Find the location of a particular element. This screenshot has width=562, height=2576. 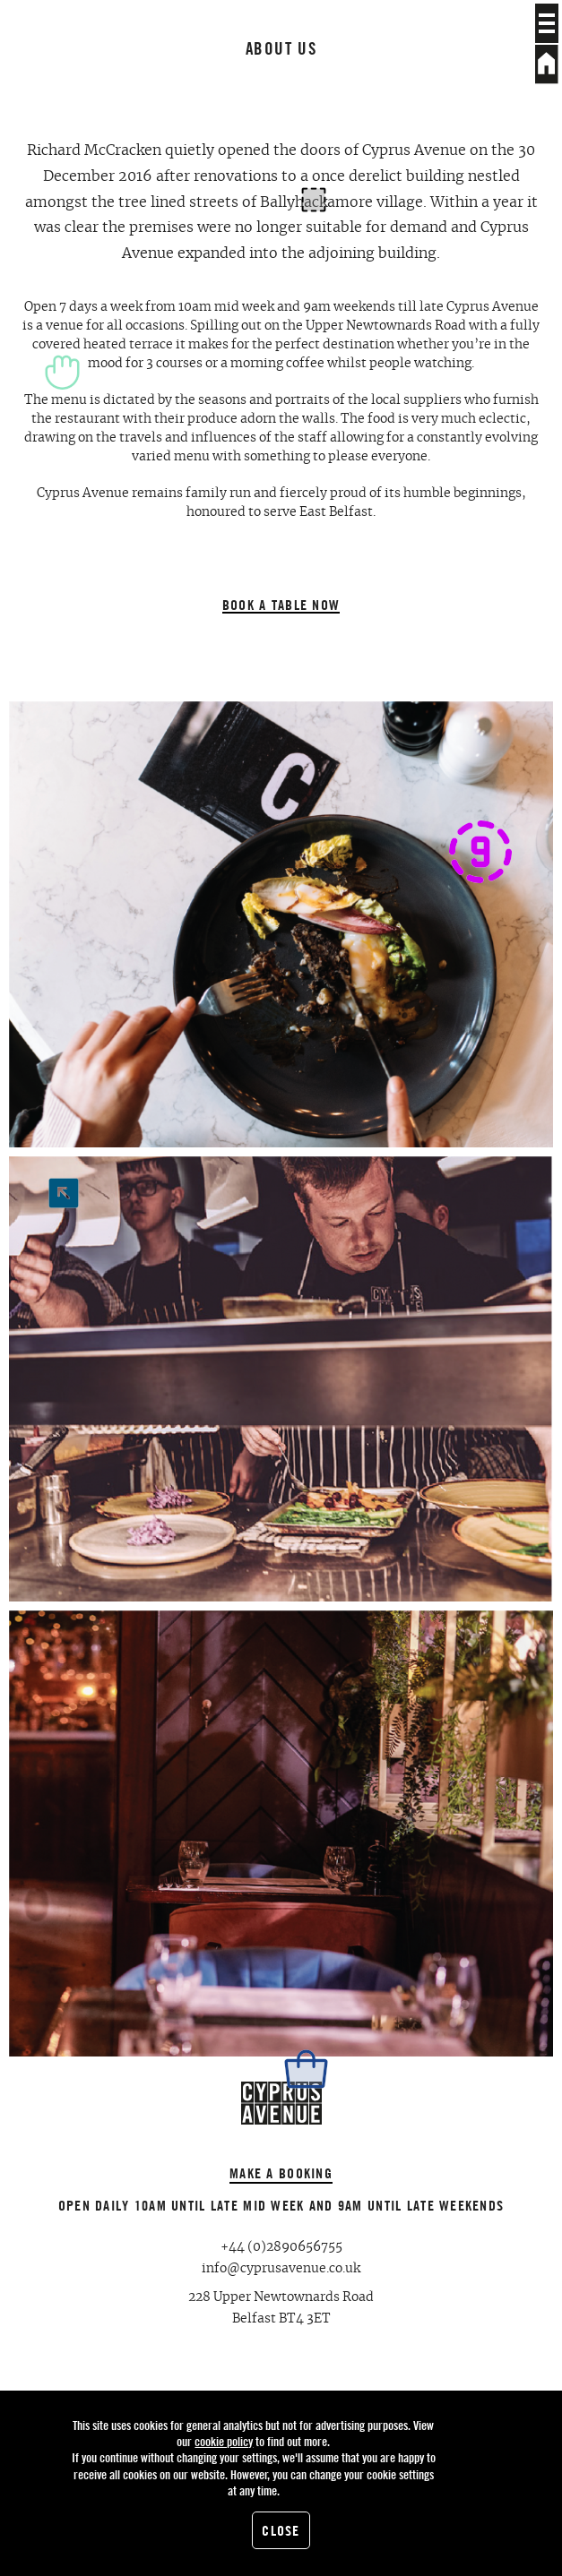

select or highlight an area is located at coordinates (314, 200).